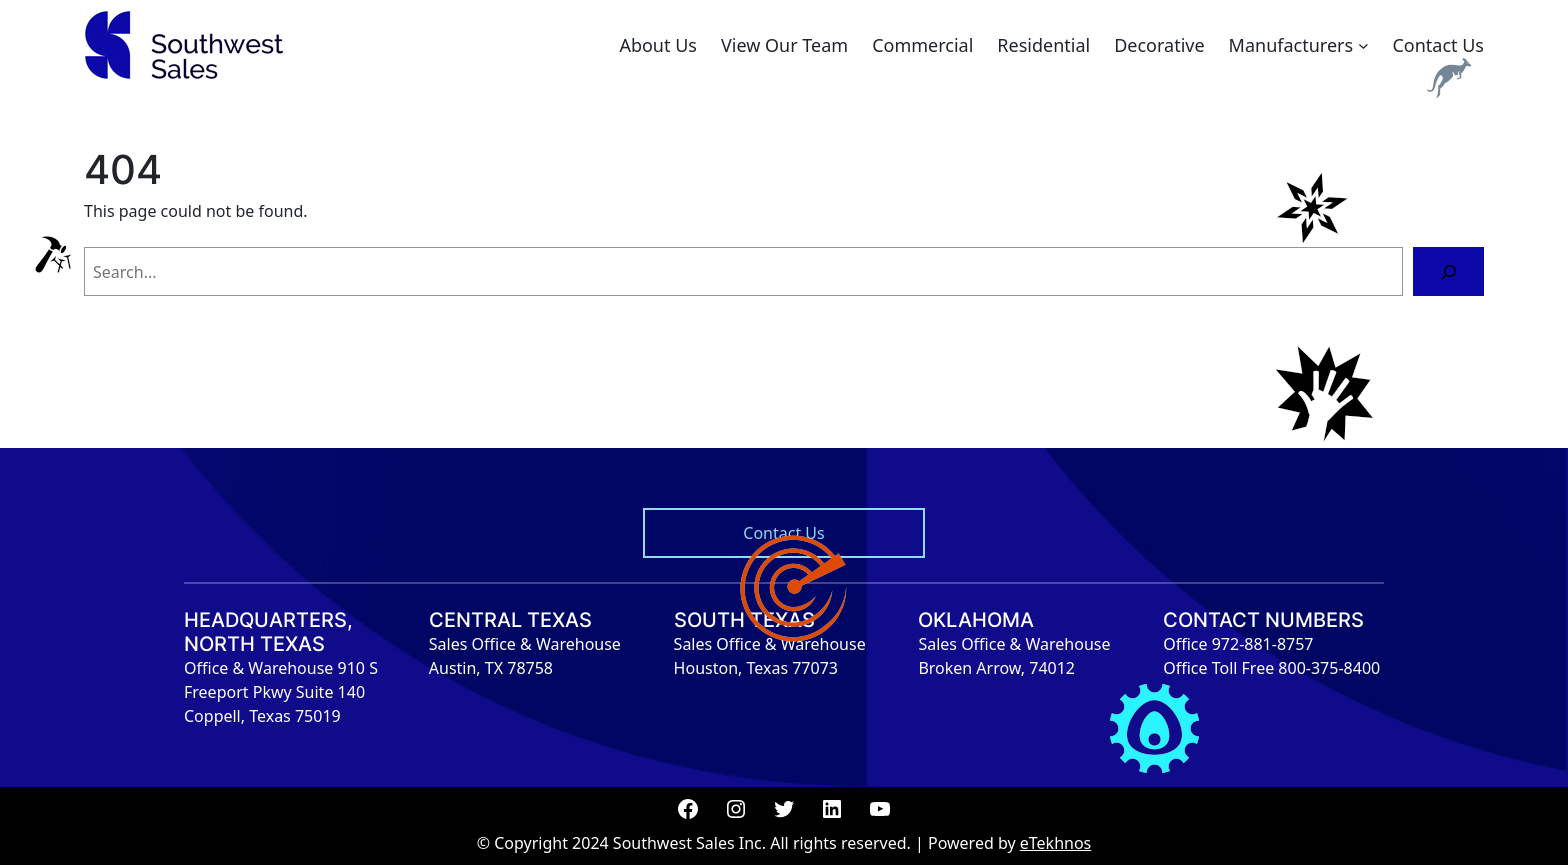  What do you see at coordinates (1324, 395) in the screenshot?
I see `give a high-five or celebrate with another player` at bounding box center [1324, 395].